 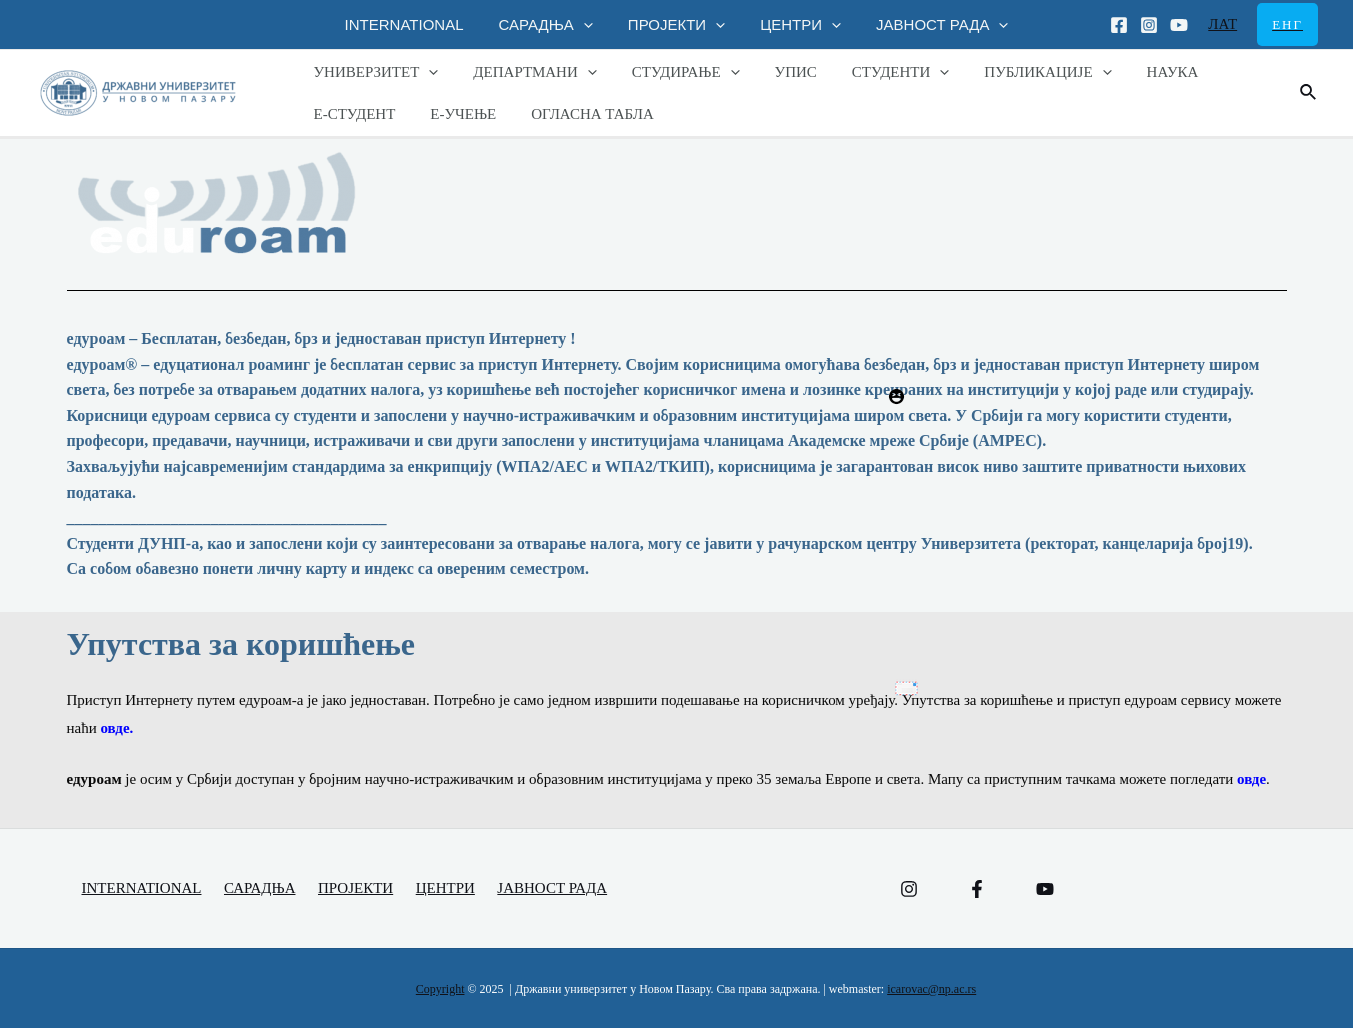 What do you see at coordinates (906, 688) in the screenshot?
I see `access your inbox or email` at bounding box center [906, 688].